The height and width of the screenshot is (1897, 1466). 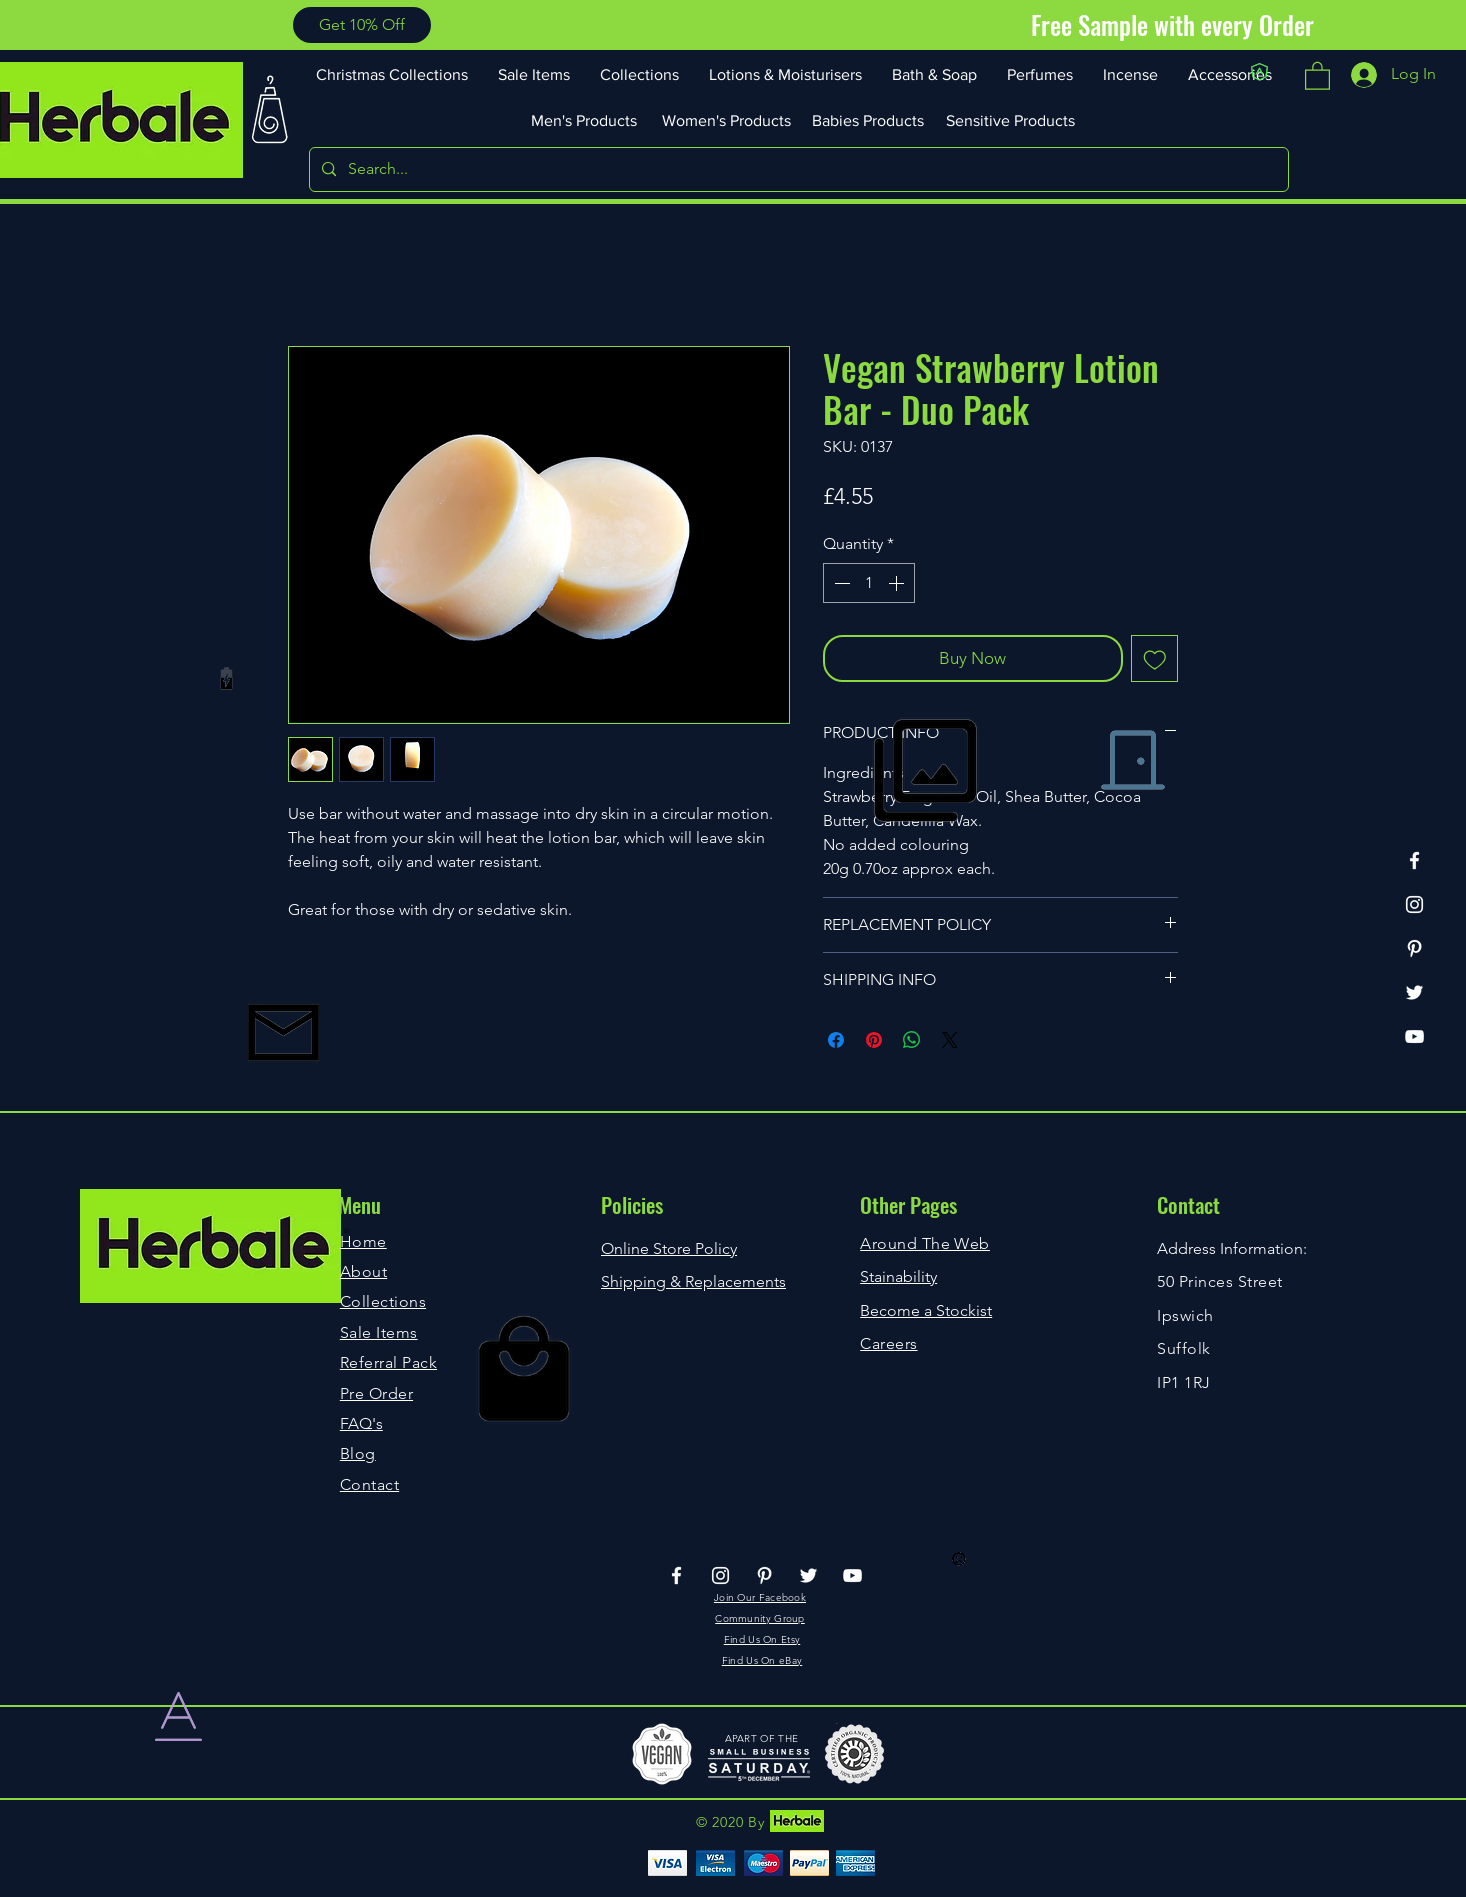 I want to click on indicates battery is charging at 60% capacity, so click(x=226, y=678).